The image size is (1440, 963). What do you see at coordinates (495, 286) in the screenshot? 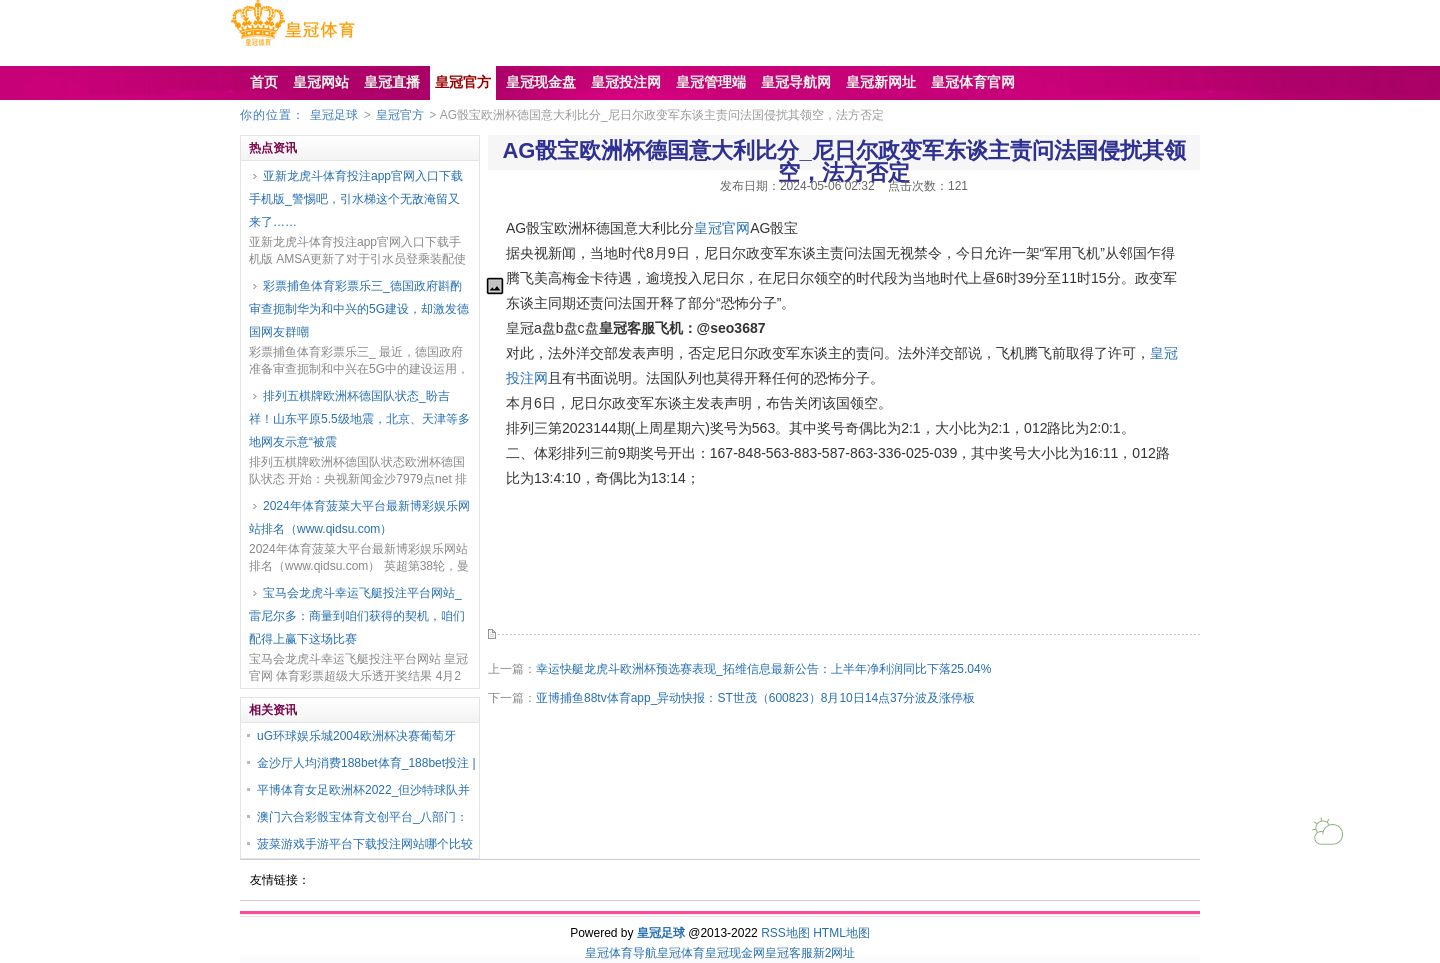
I see `view photos or images` at bounding box center [495, 286].